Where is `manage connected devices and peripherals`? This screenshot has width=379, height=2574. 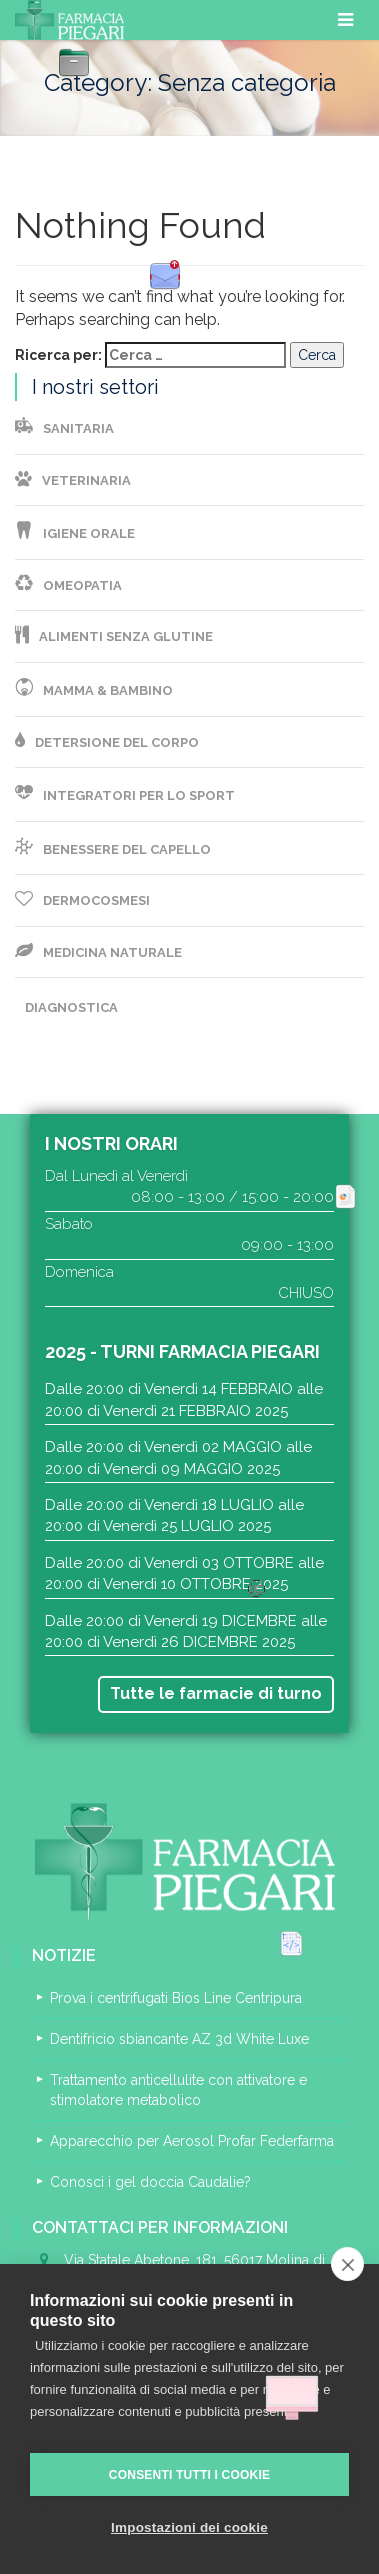
manage connected devices and peripherals is located at coordinates (256, 1588).